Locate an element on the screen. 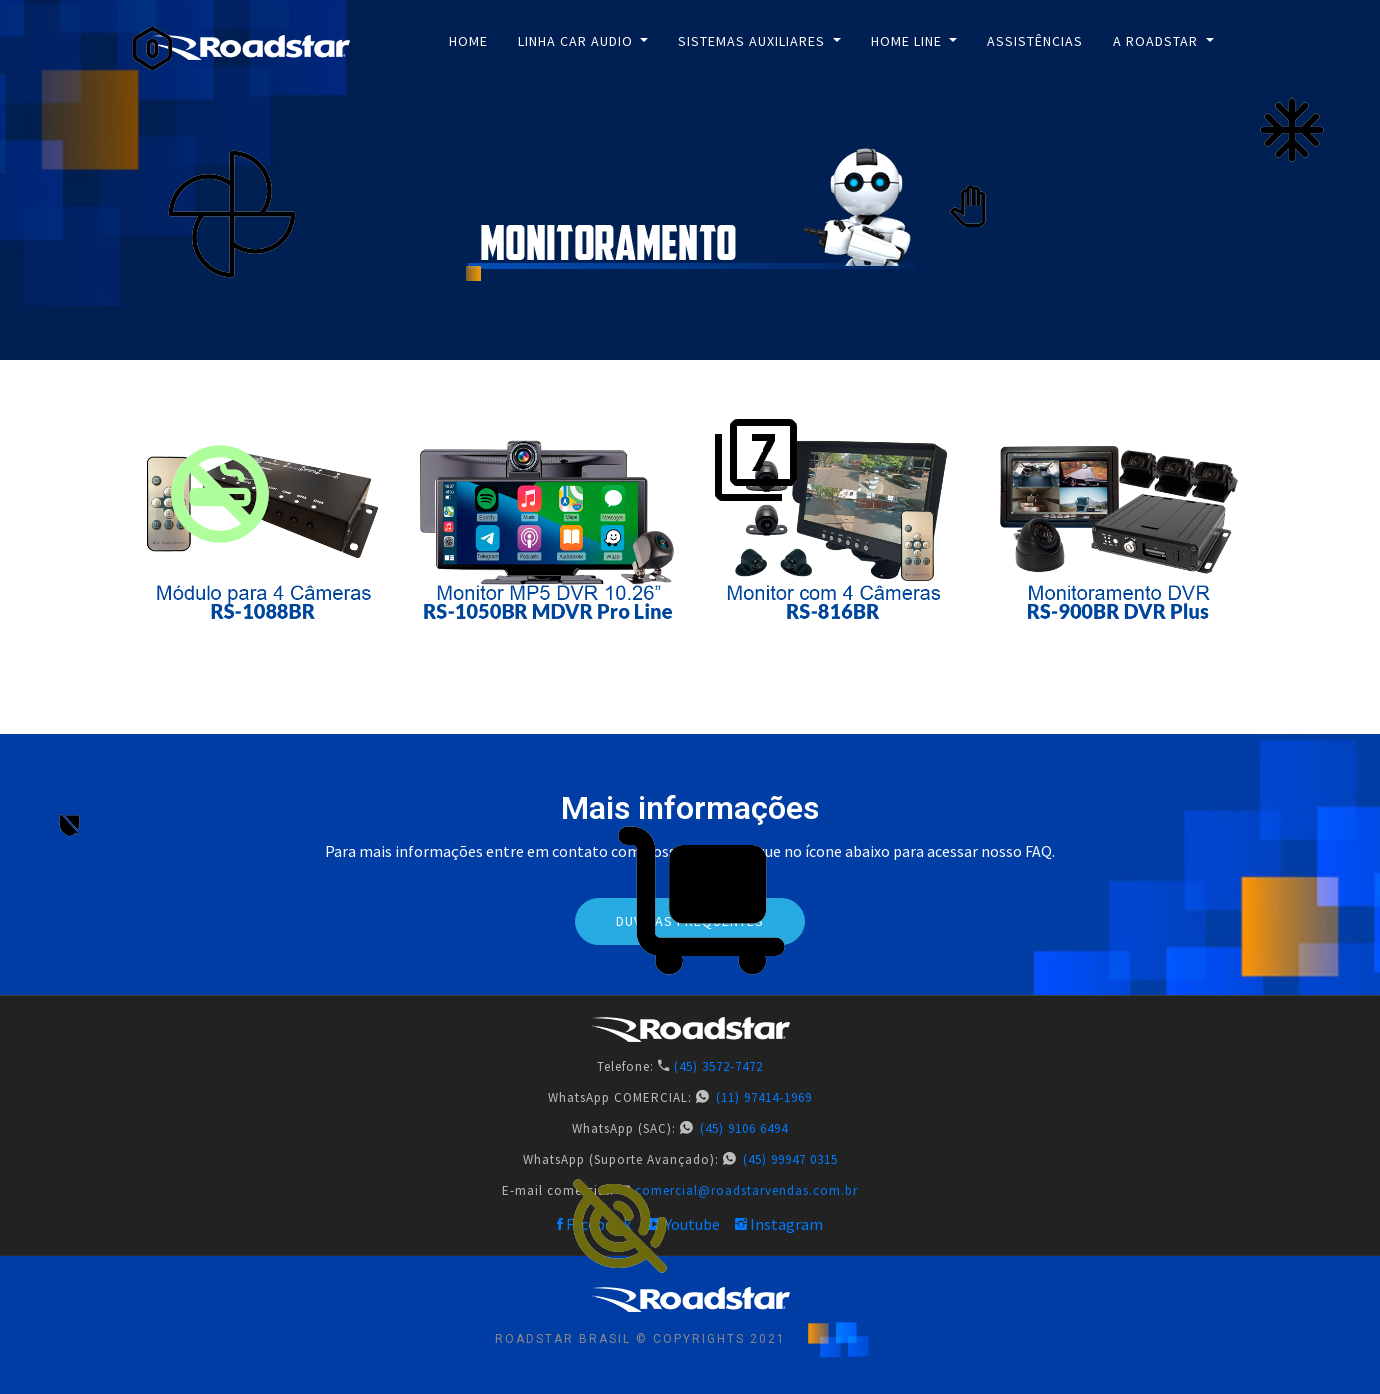 This screenshot has height=1394, width=1380. indicates a no smoking zone or area is located at coordinates (220, 494).